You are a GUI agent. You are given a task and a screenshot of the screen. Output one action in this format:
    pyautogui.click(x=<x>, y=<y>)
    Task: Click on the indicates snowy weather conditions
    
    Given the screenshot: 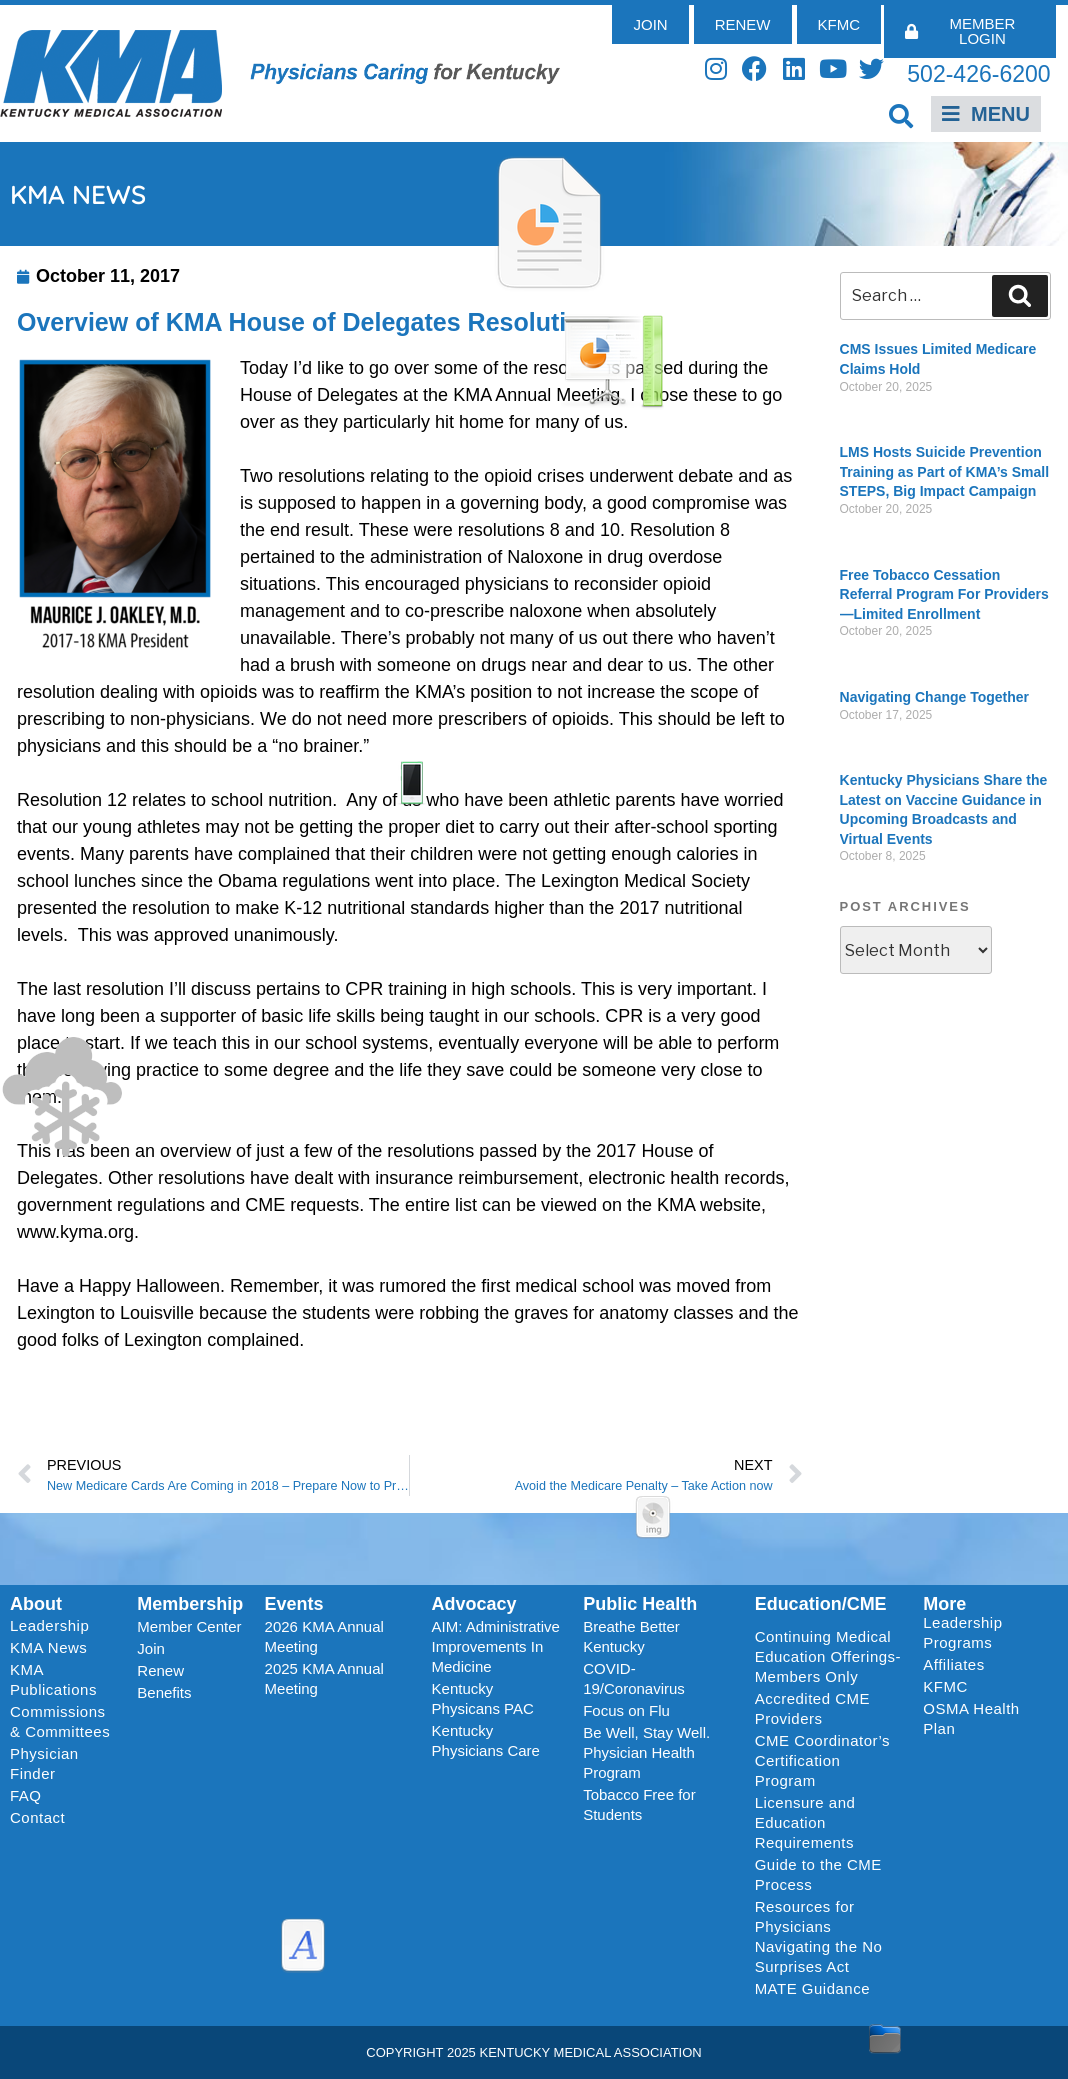 What is the action you would take?
    pyautogui.click(x=62, y=1097)
    